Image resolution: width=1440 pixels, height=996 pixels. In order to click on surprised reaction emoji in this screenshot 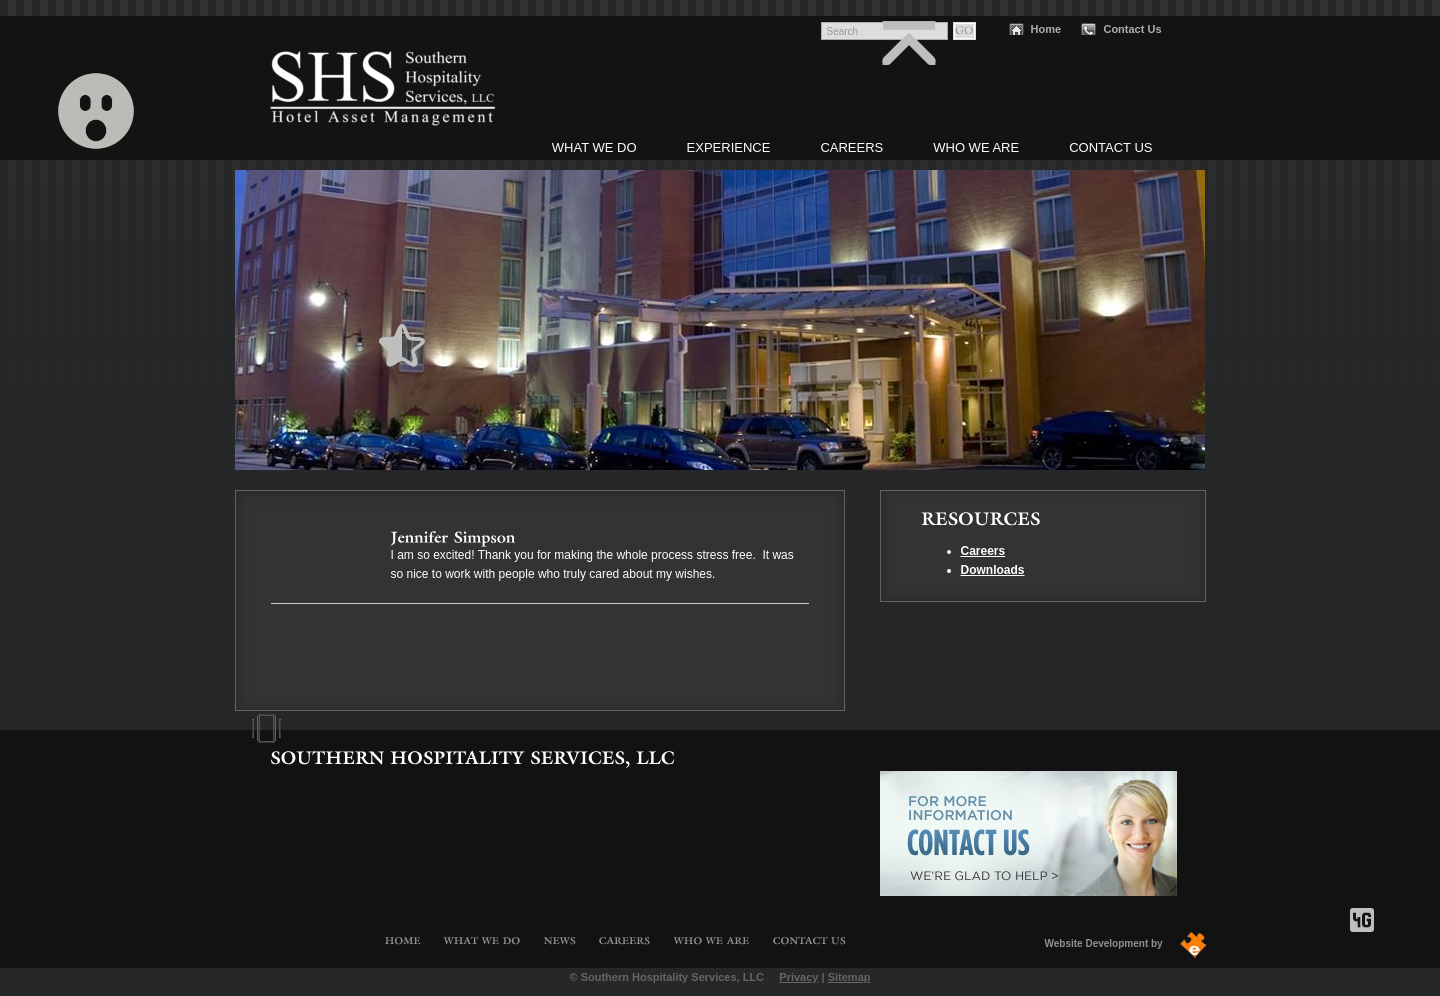, I will do `click(96, 111)`.